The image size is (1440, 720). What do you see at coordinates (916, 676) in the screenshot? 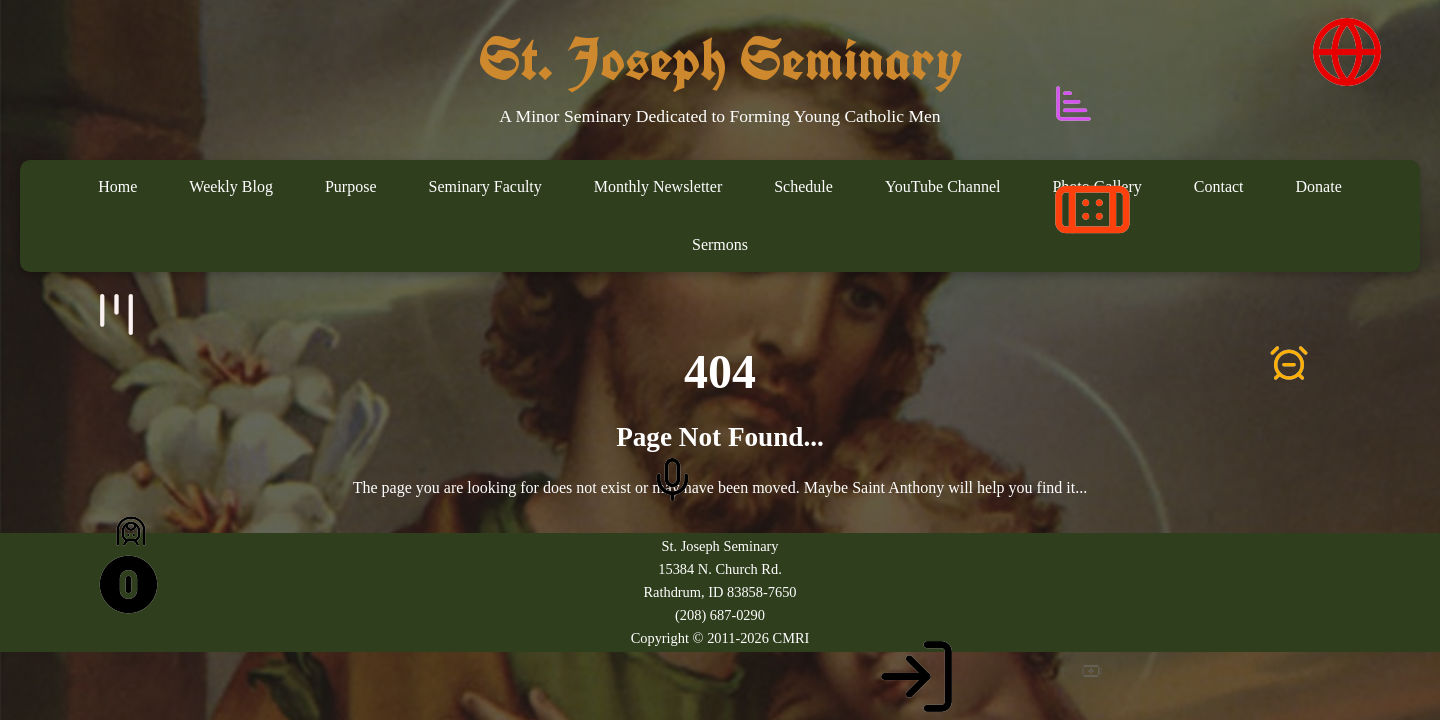
I see `sign in to your account` at bounding box center [916, 676].